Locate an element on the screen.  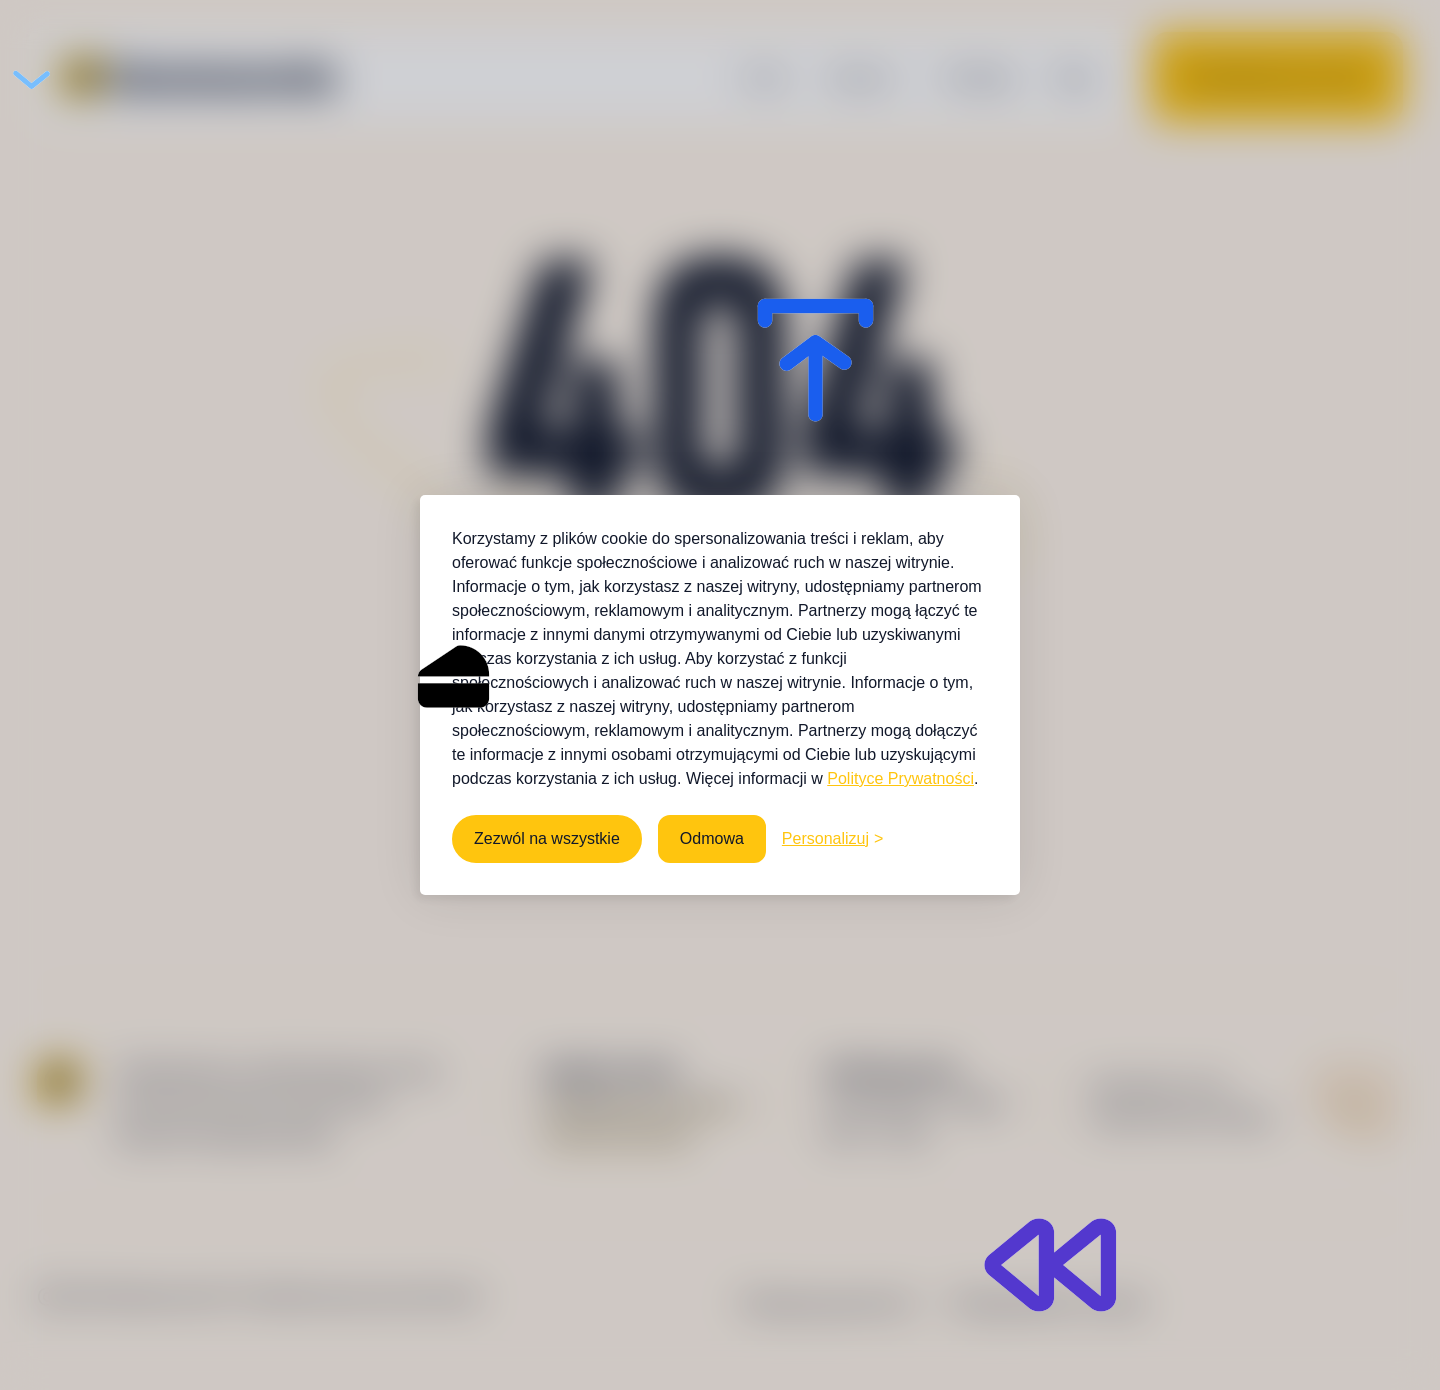
upload a file or document is located at coordinates (815, 356).